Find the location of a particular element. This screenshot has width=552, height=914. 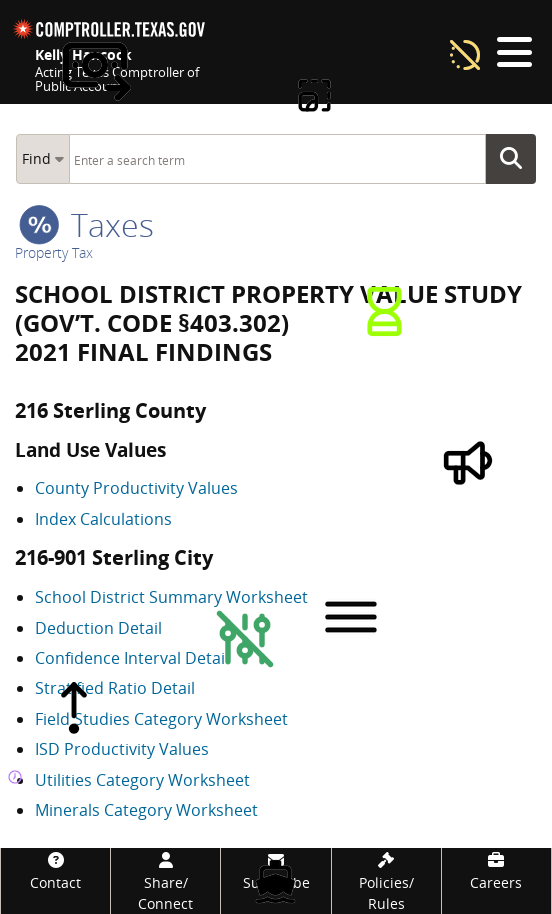

step out of current function in debugger is located at coordinates (74, 708).